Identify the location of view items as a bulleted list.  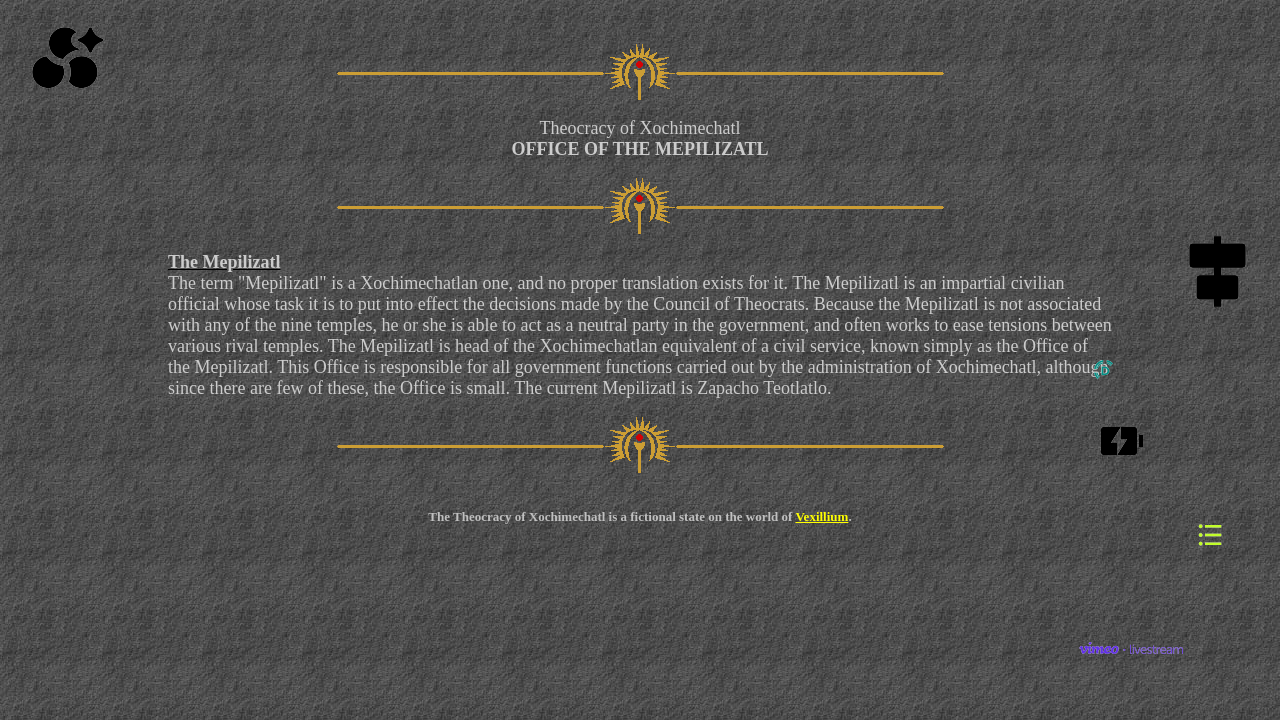
(1210, 535).